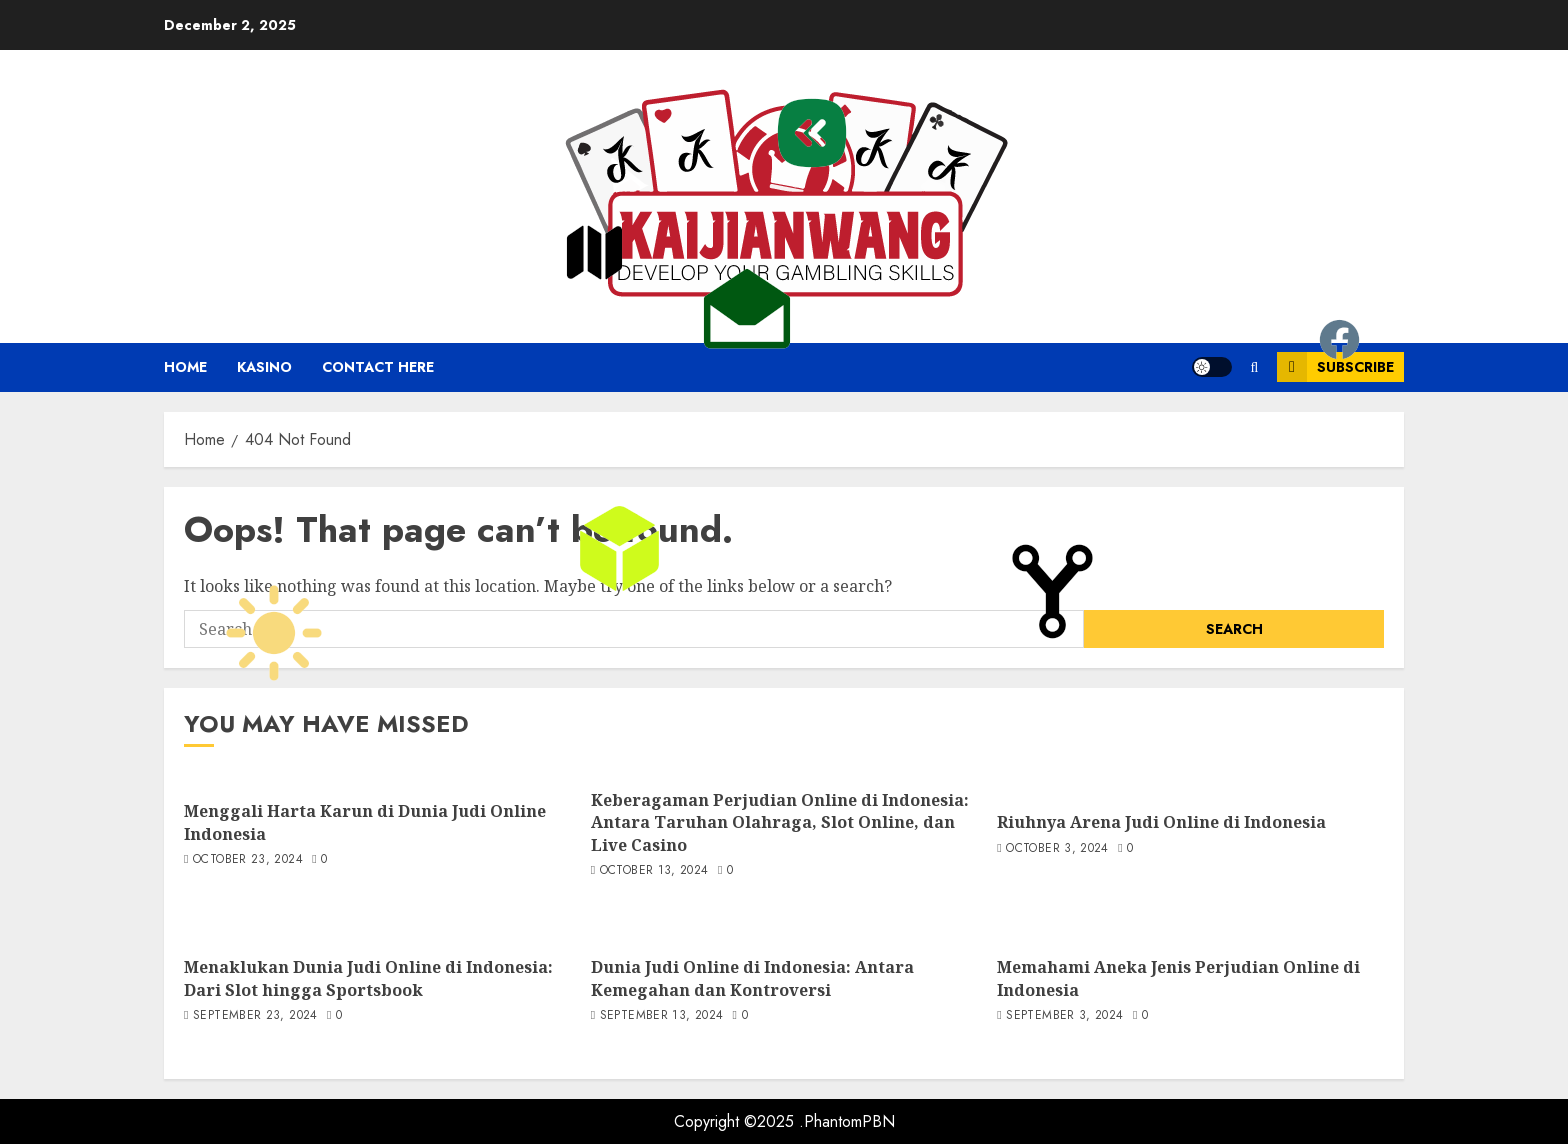 The image size is (1568, 1144). What do you see at coordinates (594, 252) in the screenshot?
I see `open the map view` at bounding box center [594, 252].